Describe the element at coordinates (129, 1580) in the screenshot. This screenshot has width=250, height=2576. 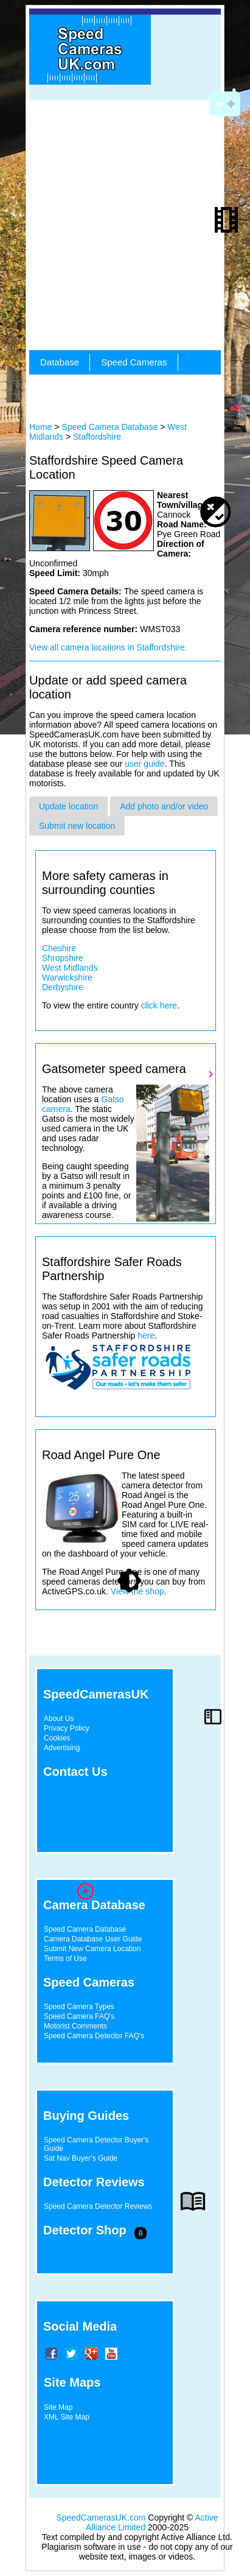
I see `adjust screen brightness settings` at that location.